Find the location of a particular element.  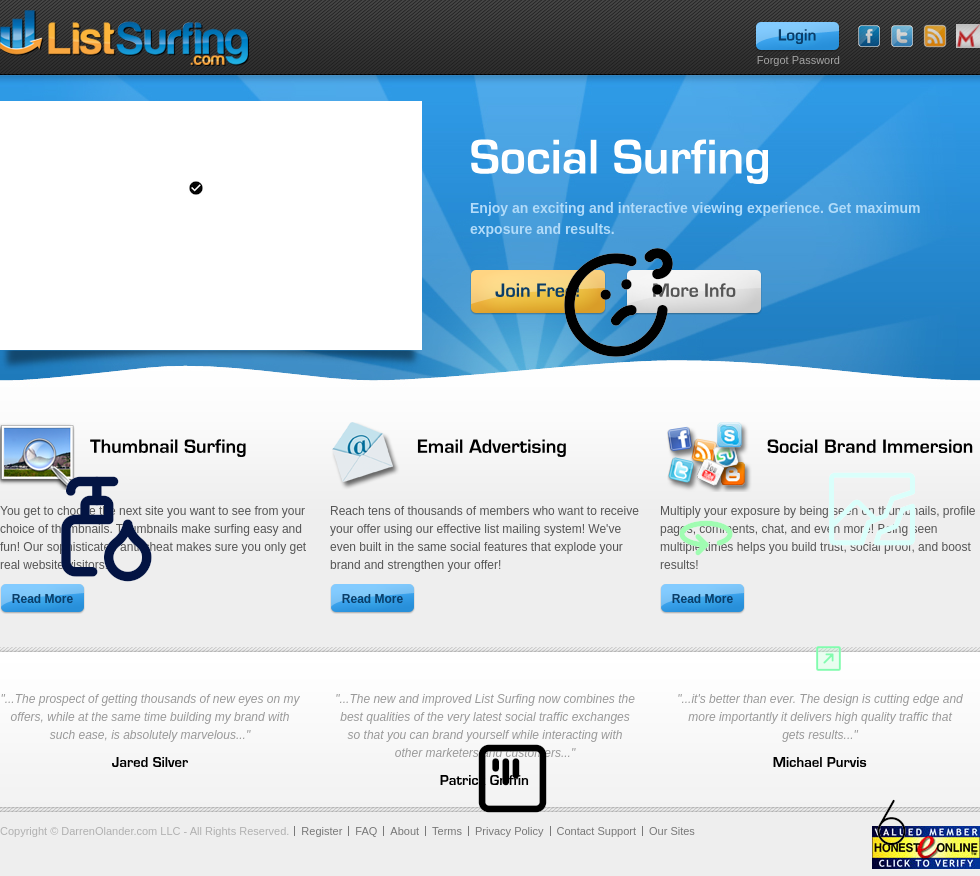

indicates a broken or corrupted image file is located at coordinates (872, 509).